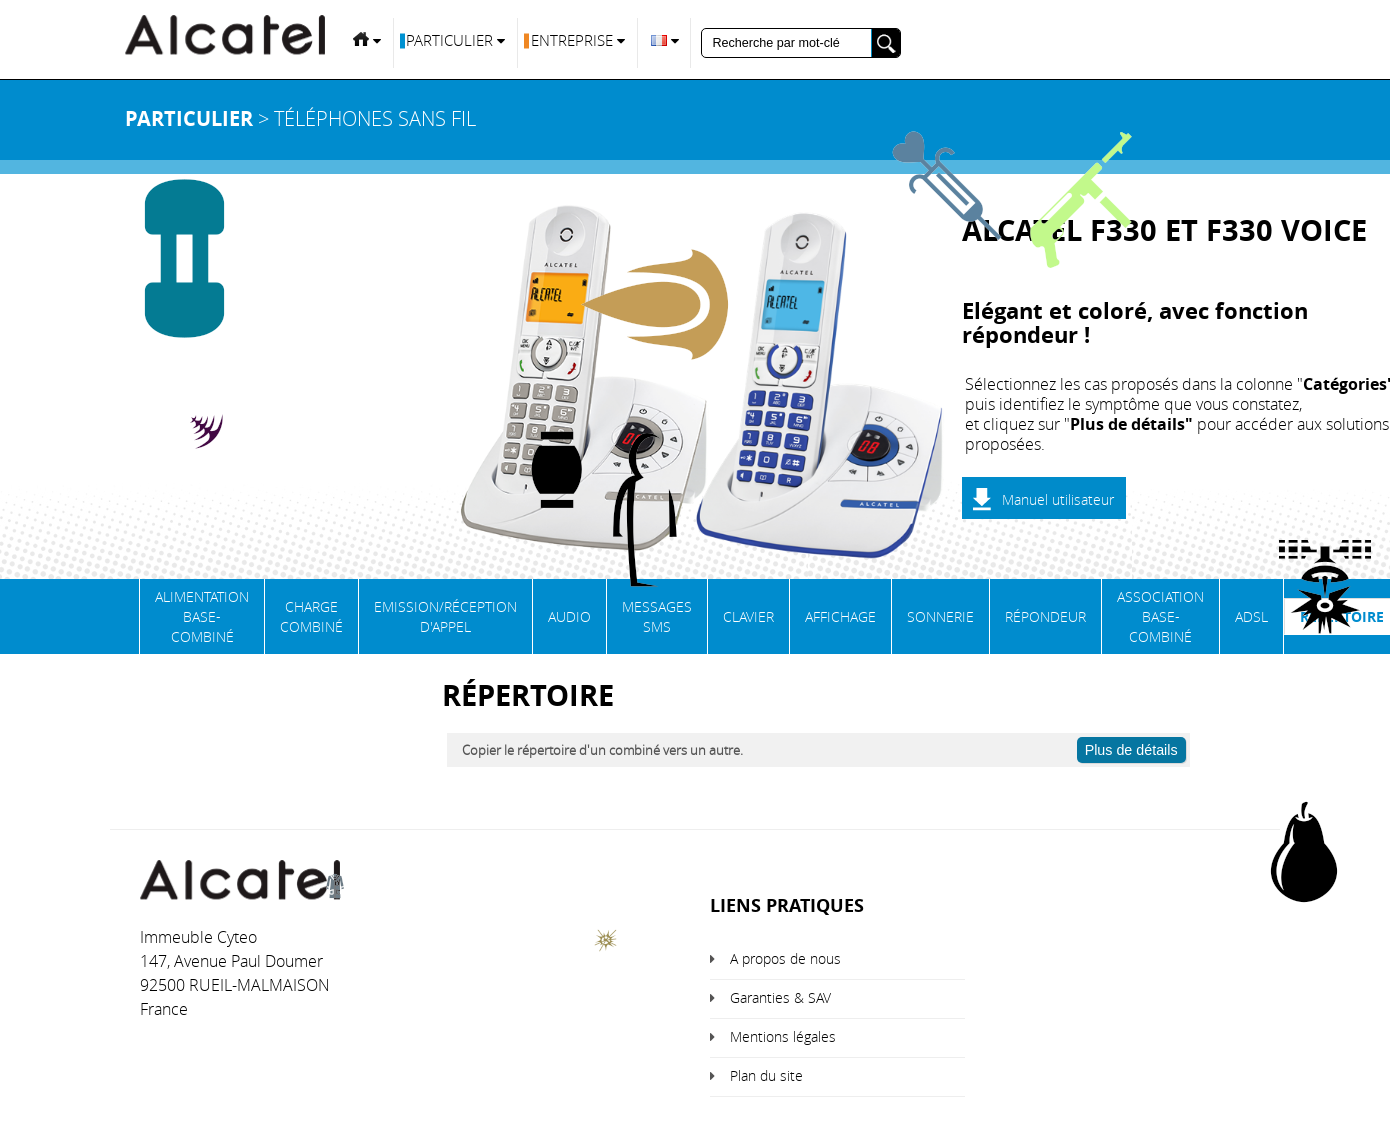  What do you see at coordinates (184, 258) in the screenshot?
I see `use grenade weapon or explosive item` at bounding box center [184, 258].